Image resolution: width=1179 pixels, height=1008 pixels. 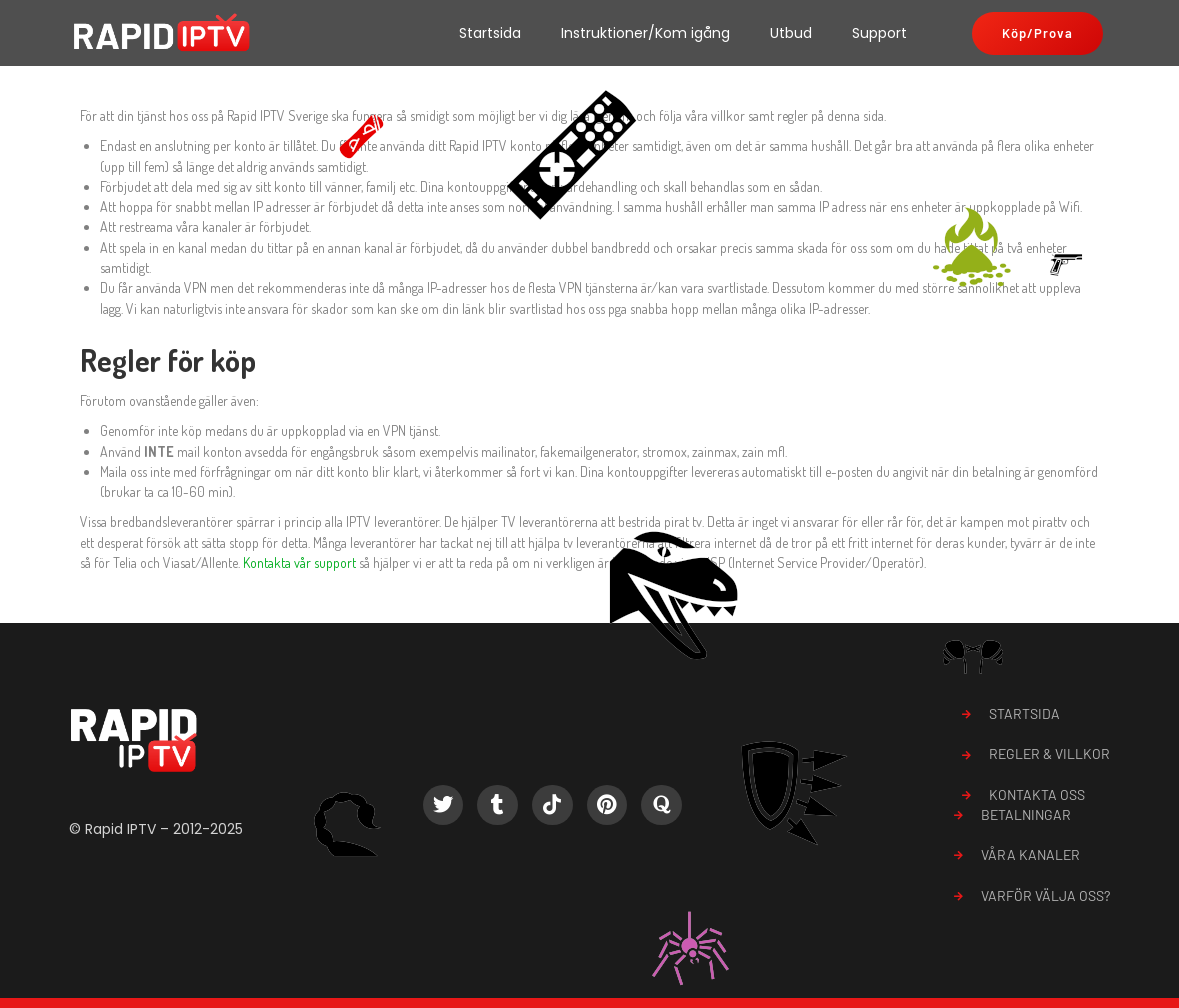 I want to click on access remote control features, so click(x=571, y=153).